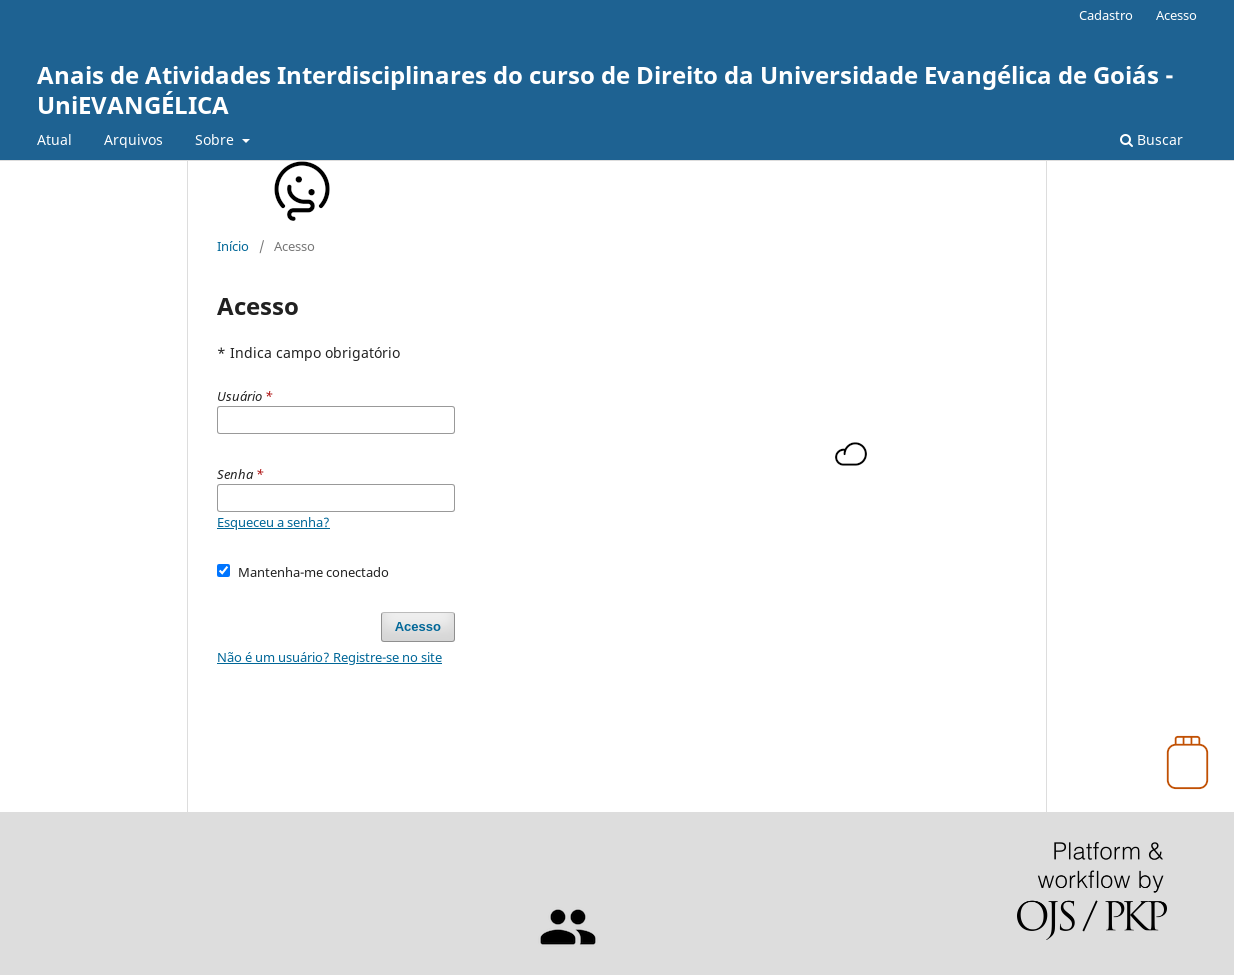  Describe the element at coordinates (1187, 762) in the screenshot. I see `store or organize items in a container` at that location.